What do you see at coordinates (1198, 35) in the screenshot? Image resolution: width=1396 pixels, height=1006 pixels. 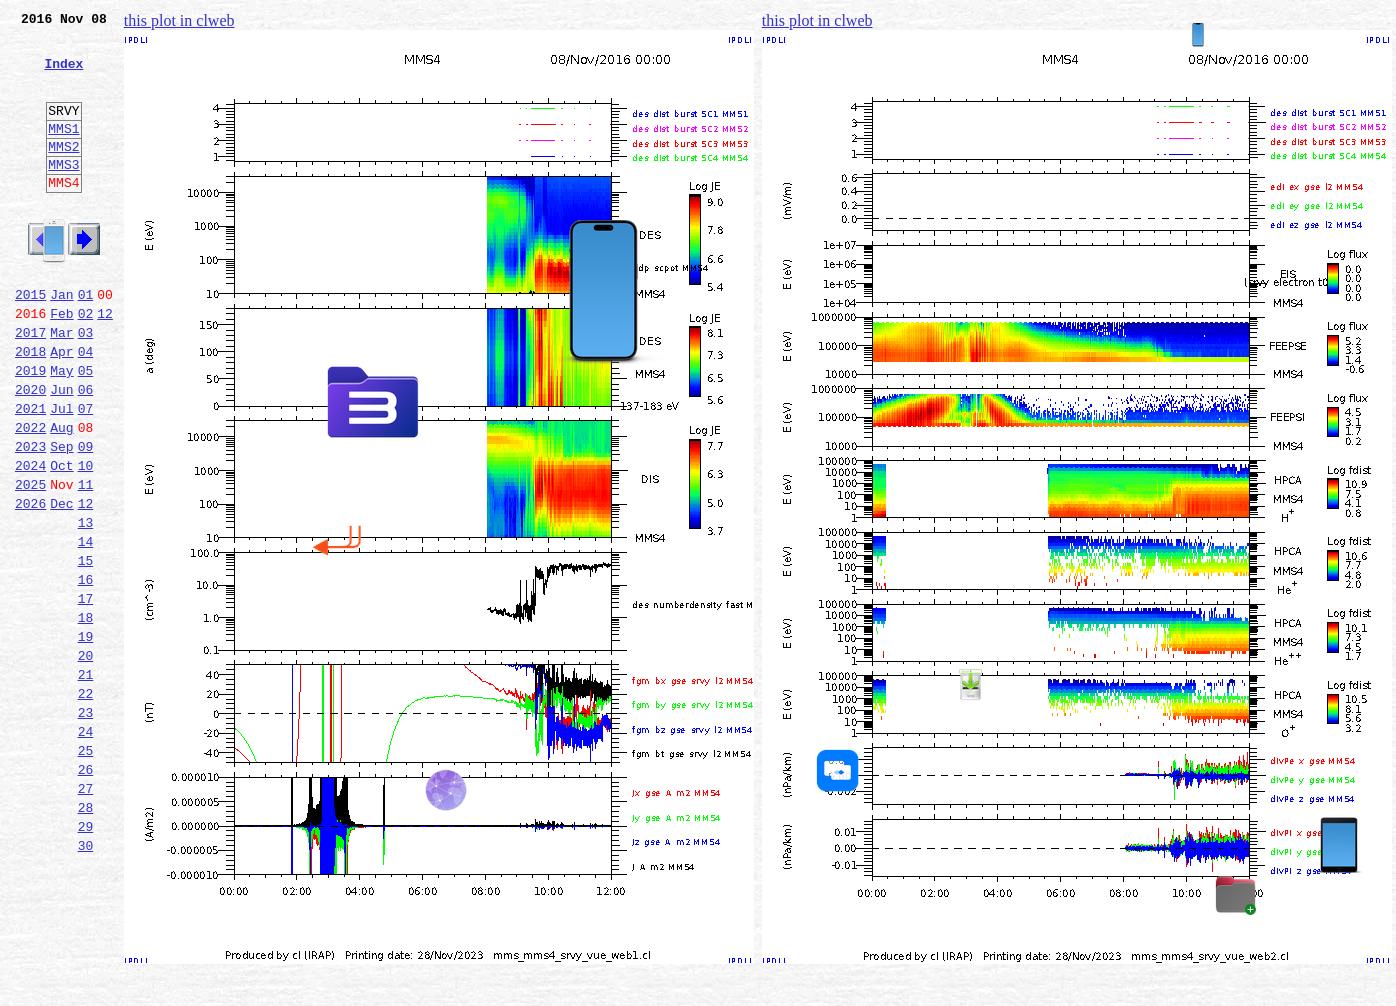 I see `iPhone 13 Pro device icon` at bounding box center [1198, 35].